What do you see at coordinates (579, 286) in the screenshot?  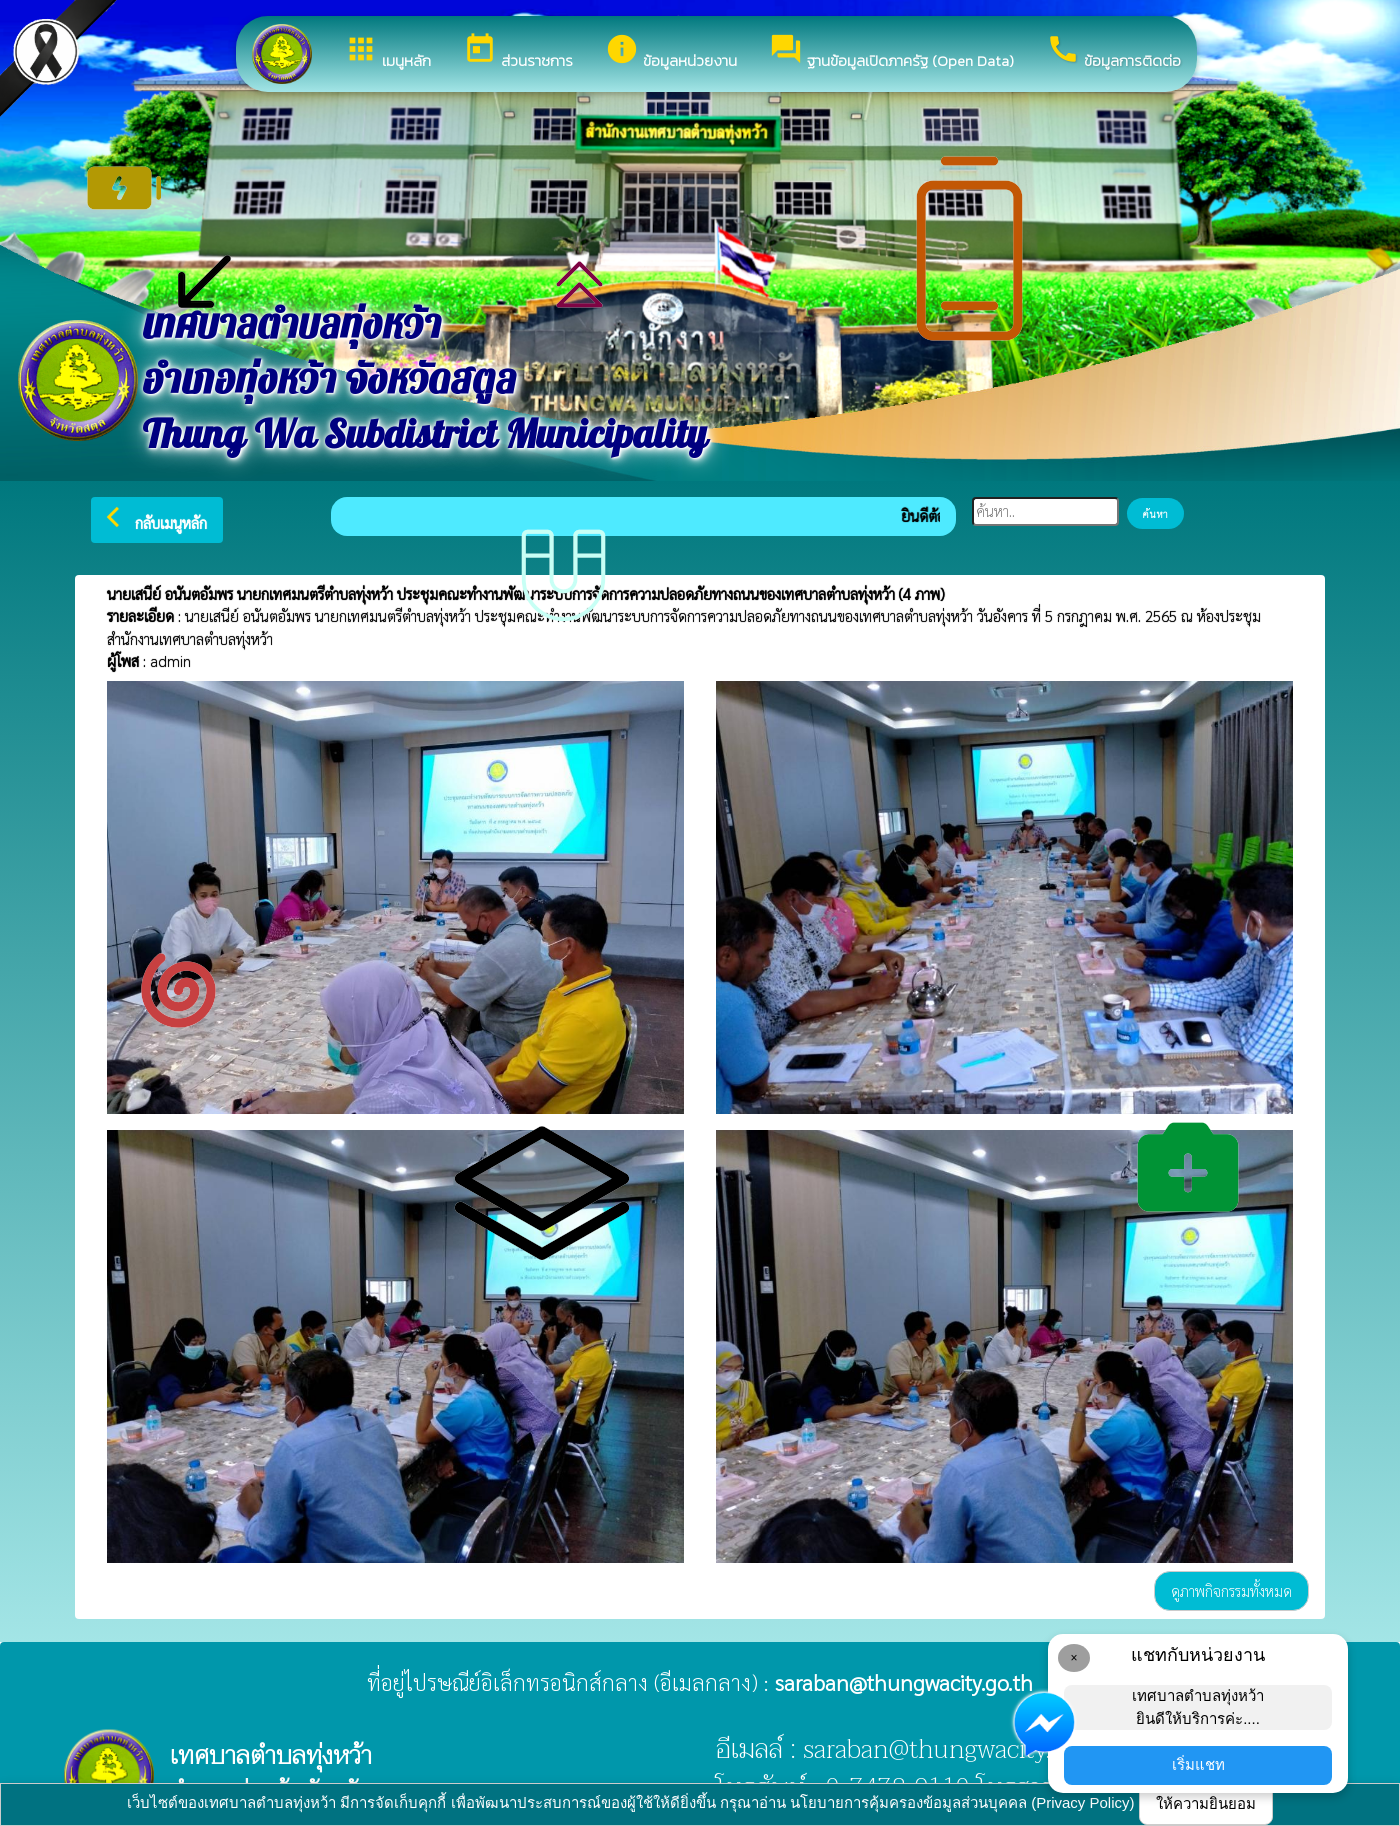 I see `collapse or minimize content` at bounding box center [579, 286].